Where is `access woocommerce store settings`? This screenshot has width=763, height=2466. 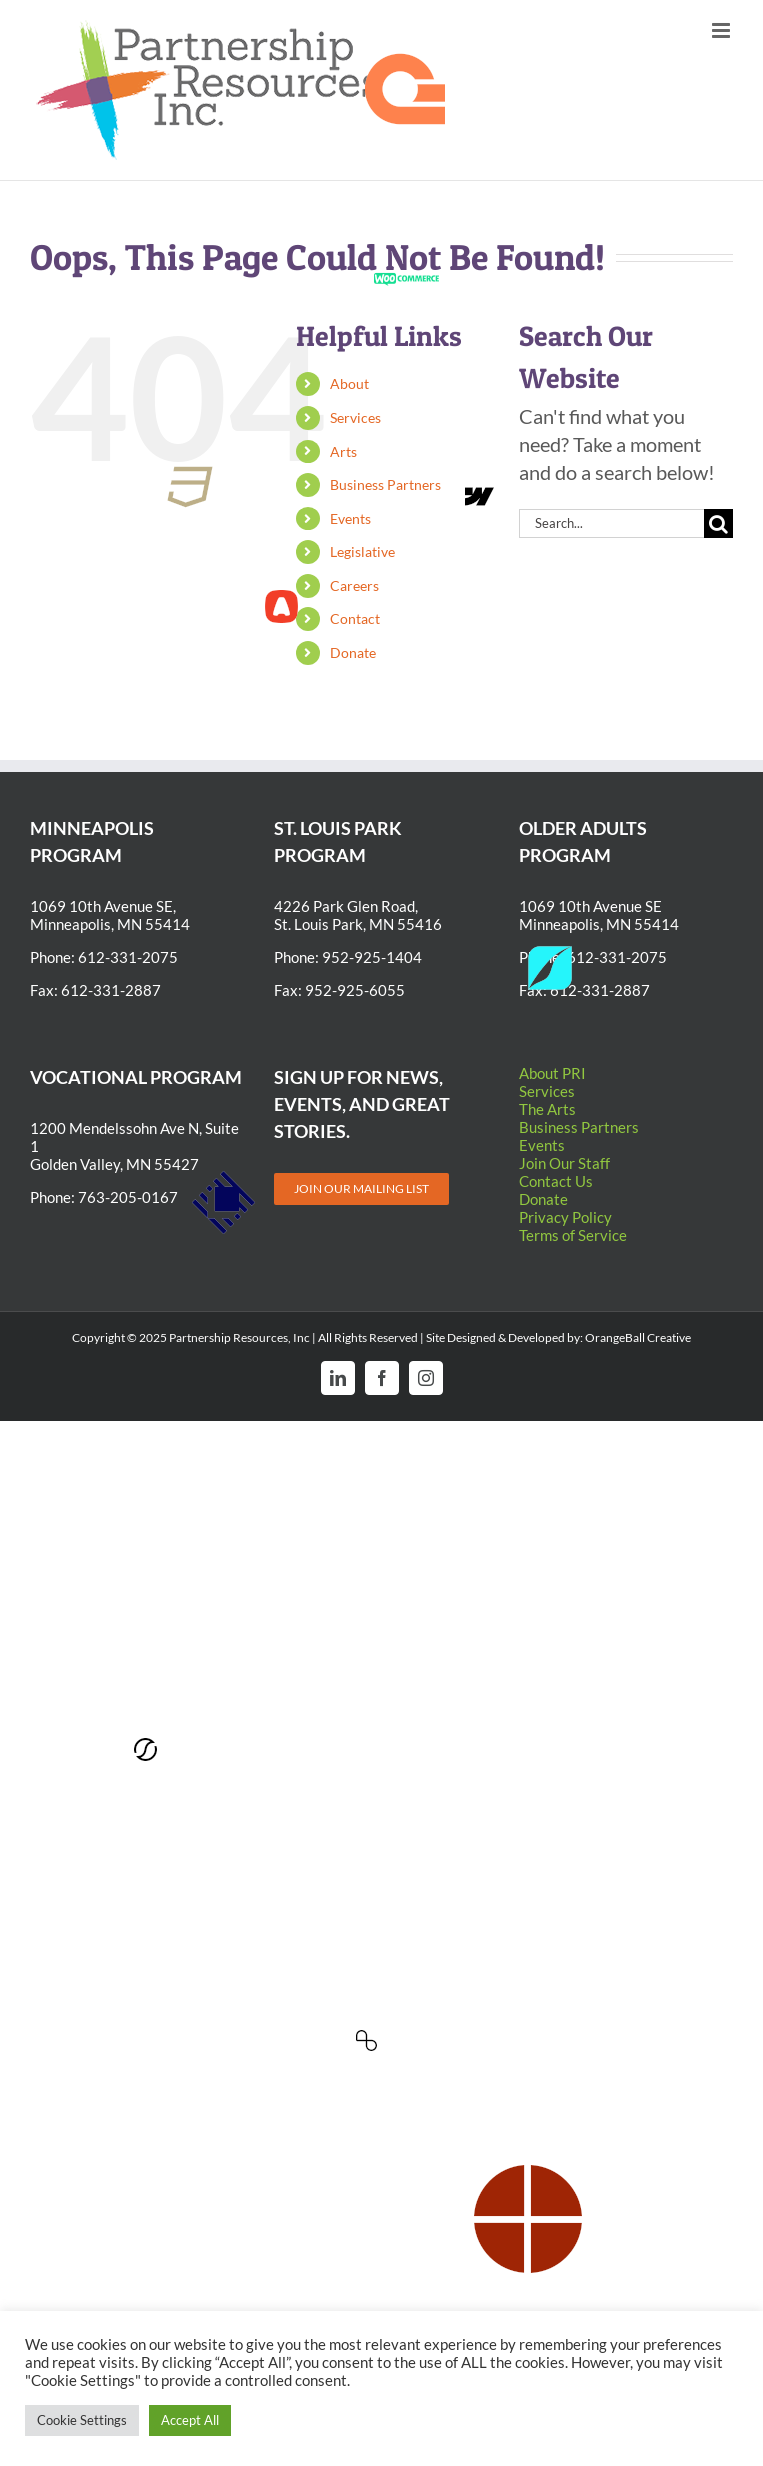 access woocommerce store settings is located at coordinates (406, 279).